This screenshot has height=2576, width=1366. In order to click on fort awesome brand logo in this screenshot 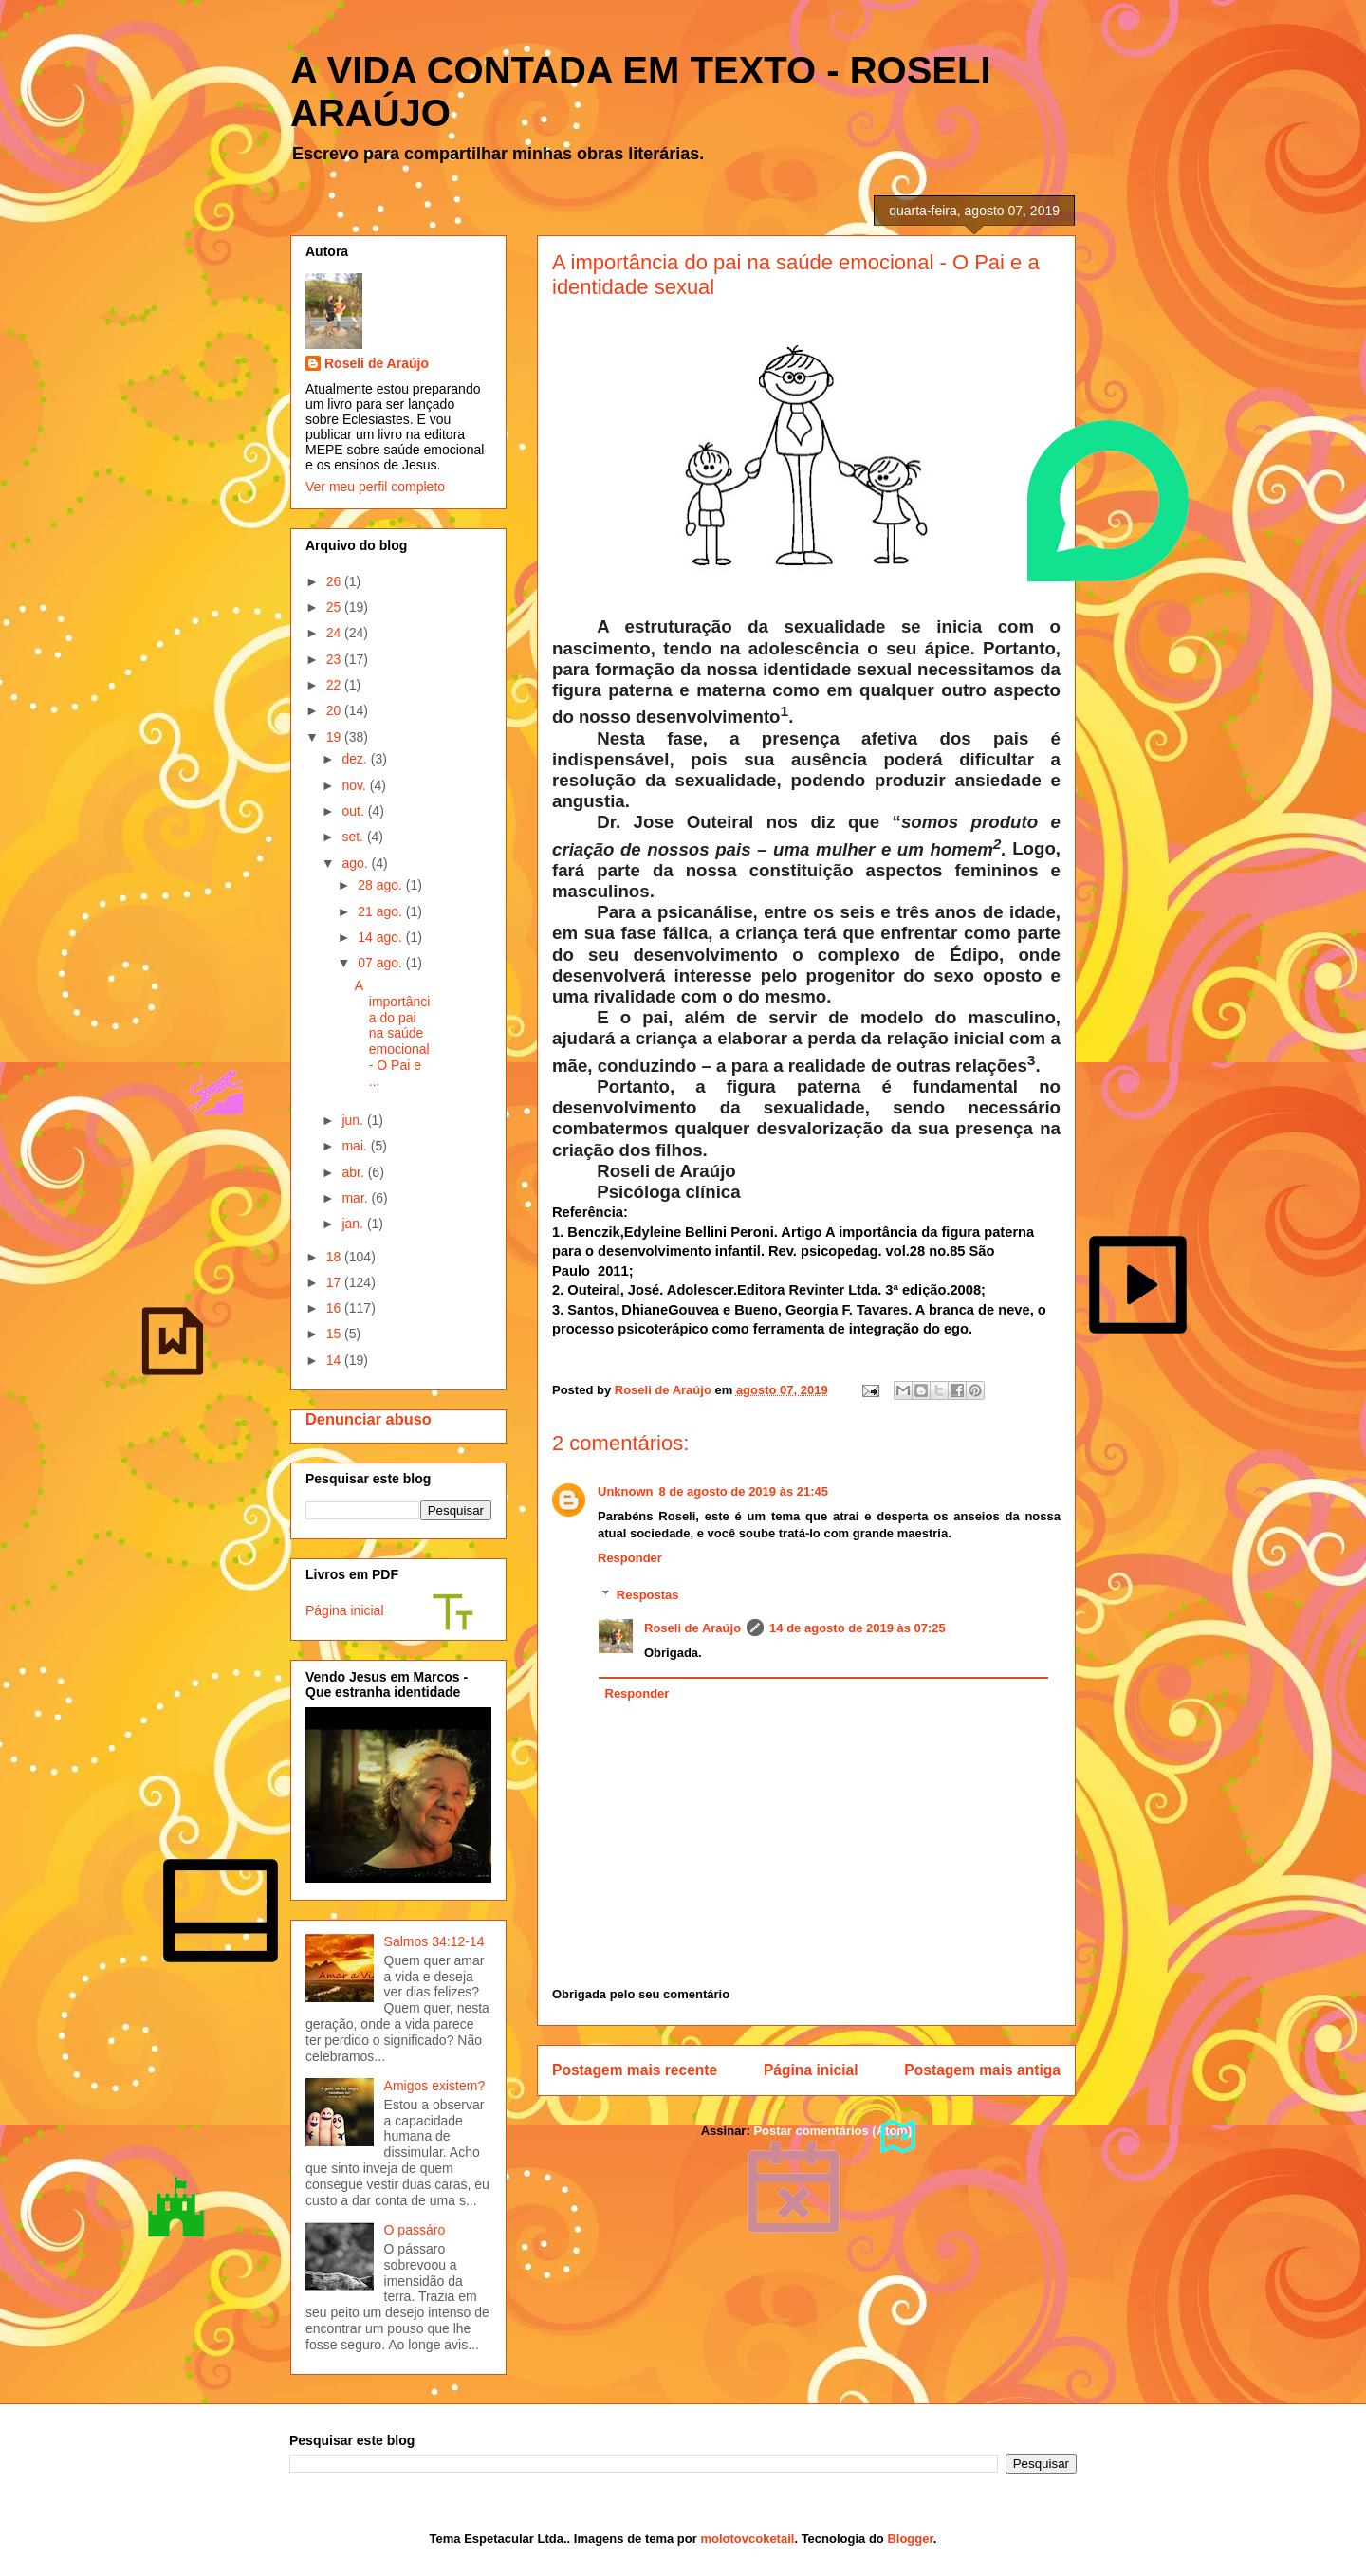, I will do `click(175, 2206)`.